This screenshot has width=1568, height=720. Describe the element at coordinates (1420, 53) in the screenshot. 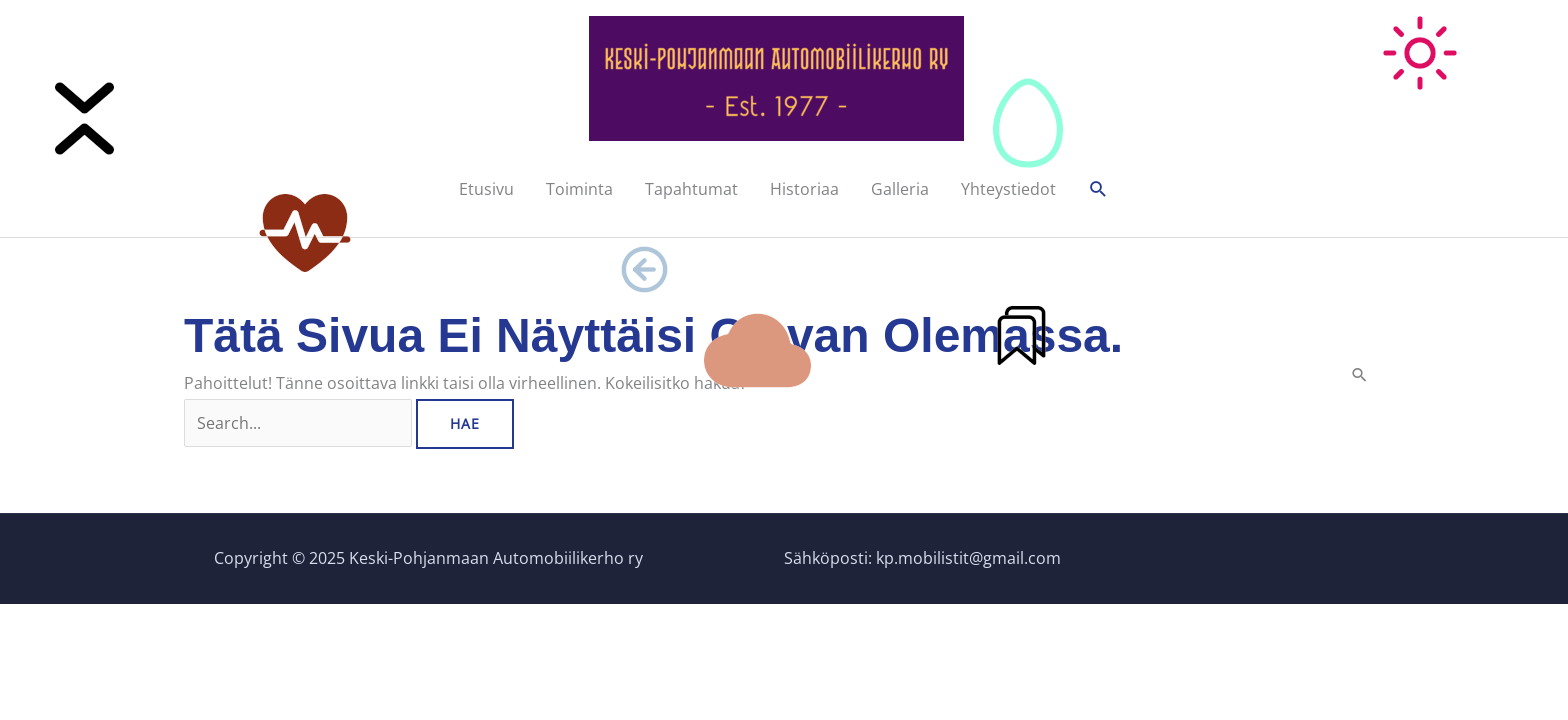

I see `toggle light mode or increase brightness` at that location.